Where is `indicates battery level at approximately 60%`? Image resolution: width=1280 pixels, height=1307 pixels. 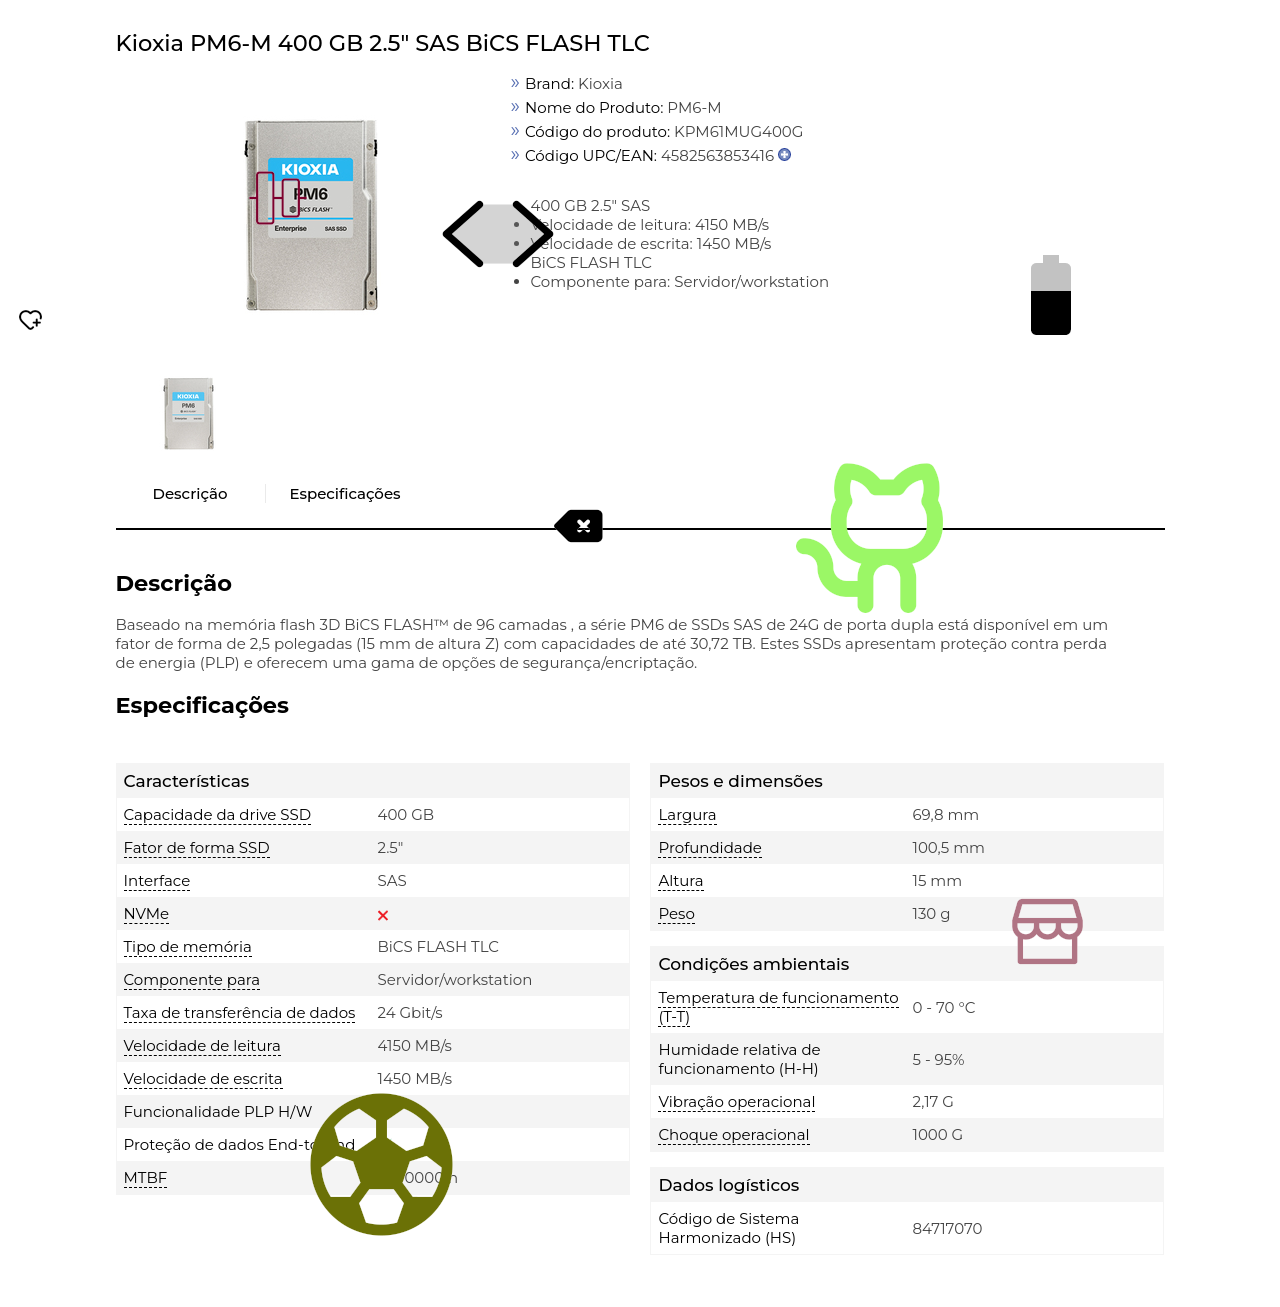 indicates battery level at approximately 60% is located at coordinates (1051, 295).